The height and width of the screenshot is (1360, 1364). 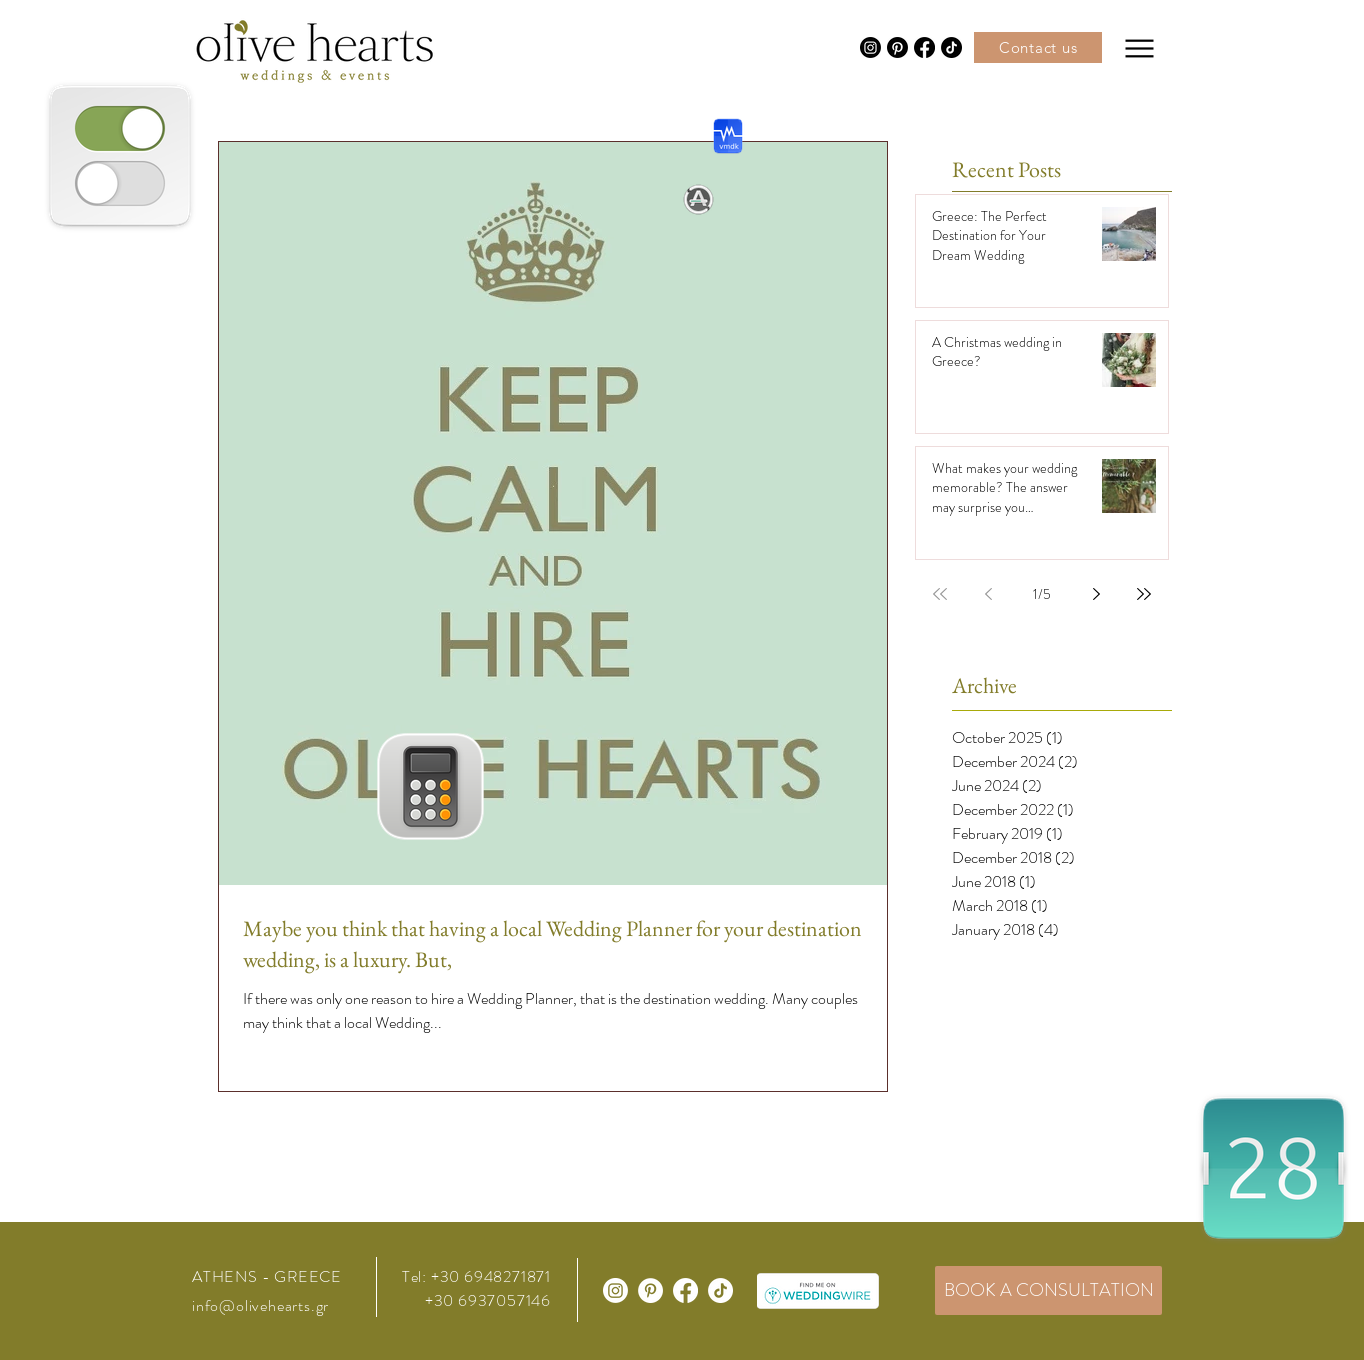 I want to click on a VirtualBox virtual machine disk file, so click(x=728, y=136).